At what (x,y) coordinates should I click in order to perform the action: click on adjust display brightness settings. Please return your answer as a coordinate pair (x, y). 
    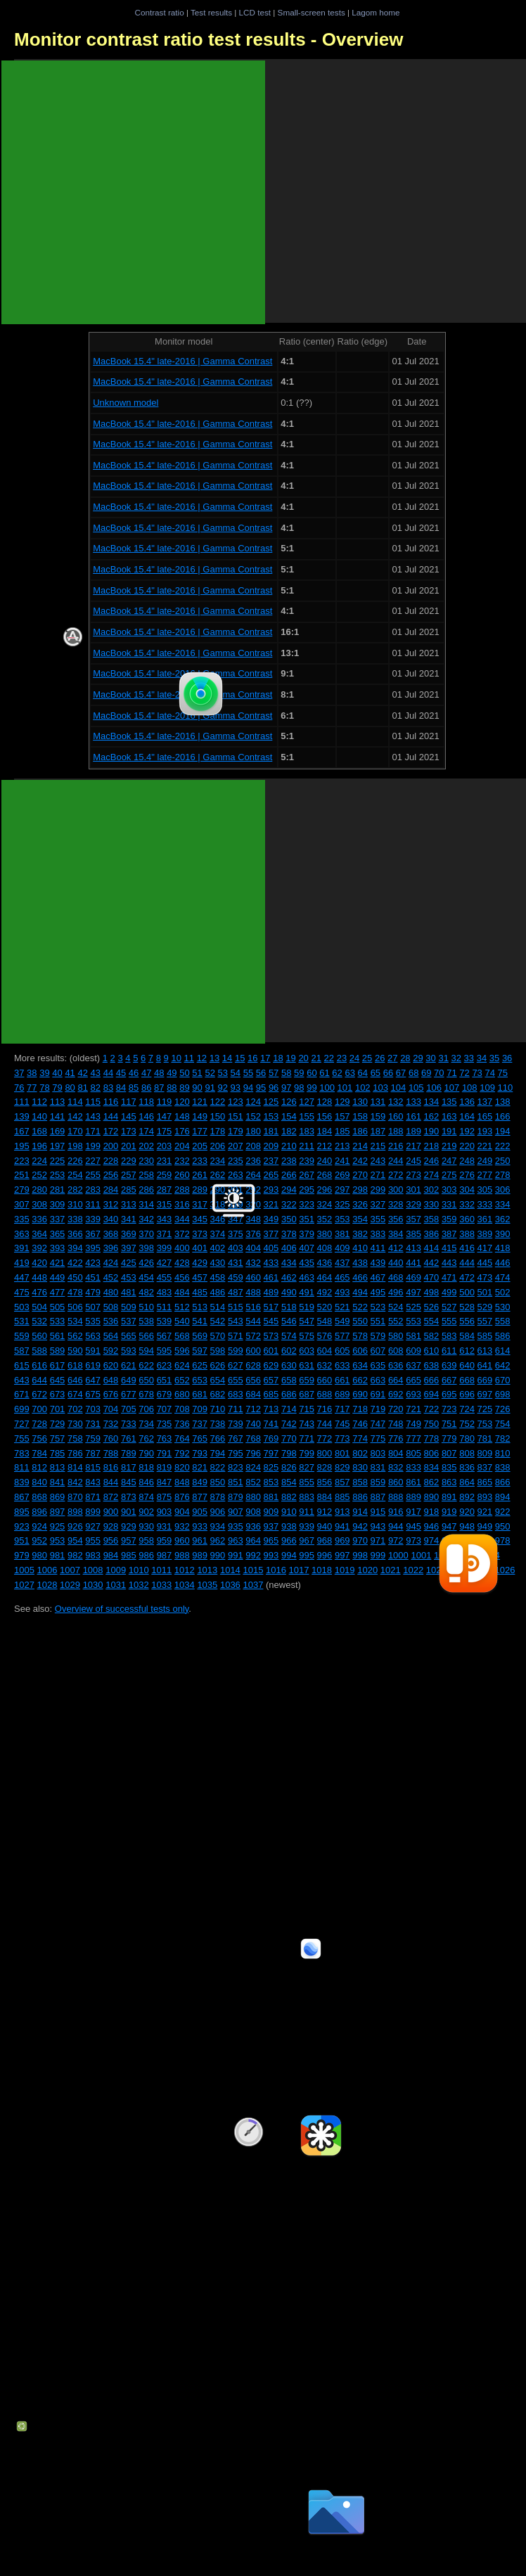
    Looking at the image, I should click on (233, 1200).